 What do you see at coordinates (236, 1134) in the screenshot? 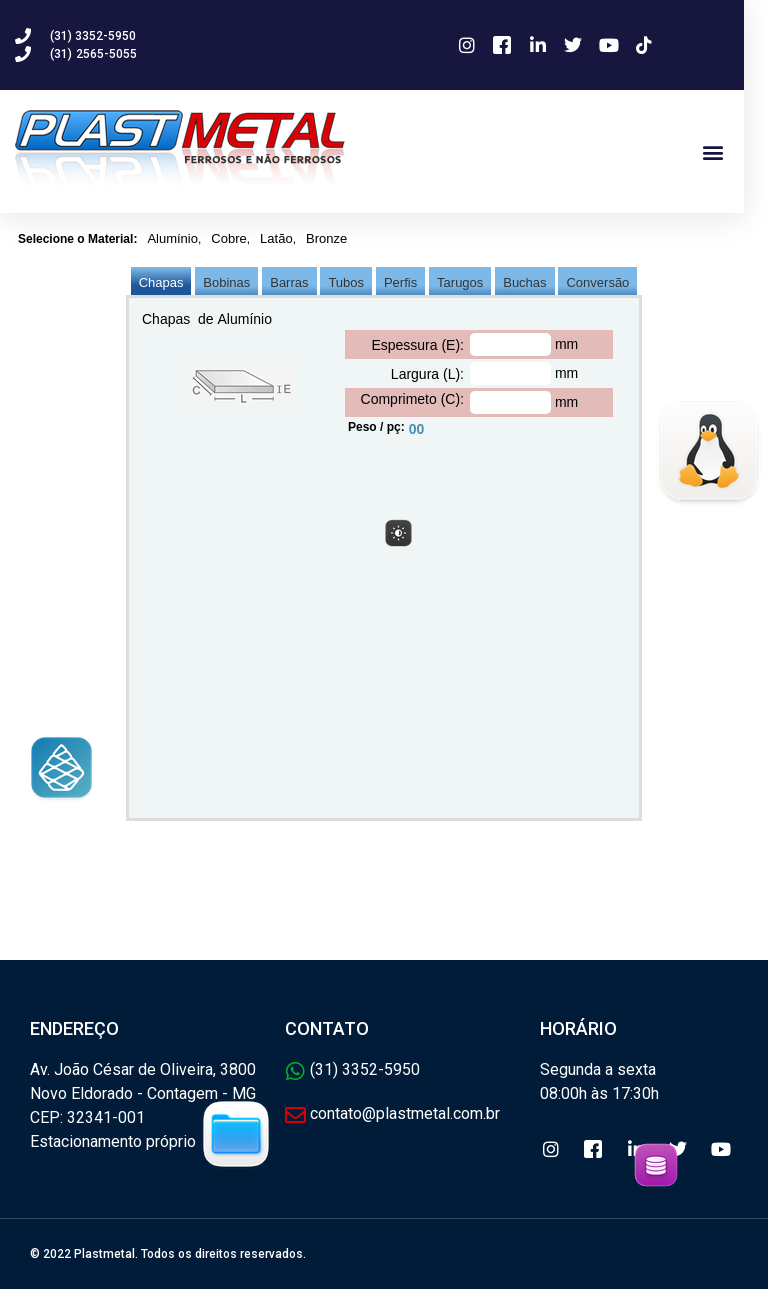
I see `open the files app` at bounding box center [236, 1134].